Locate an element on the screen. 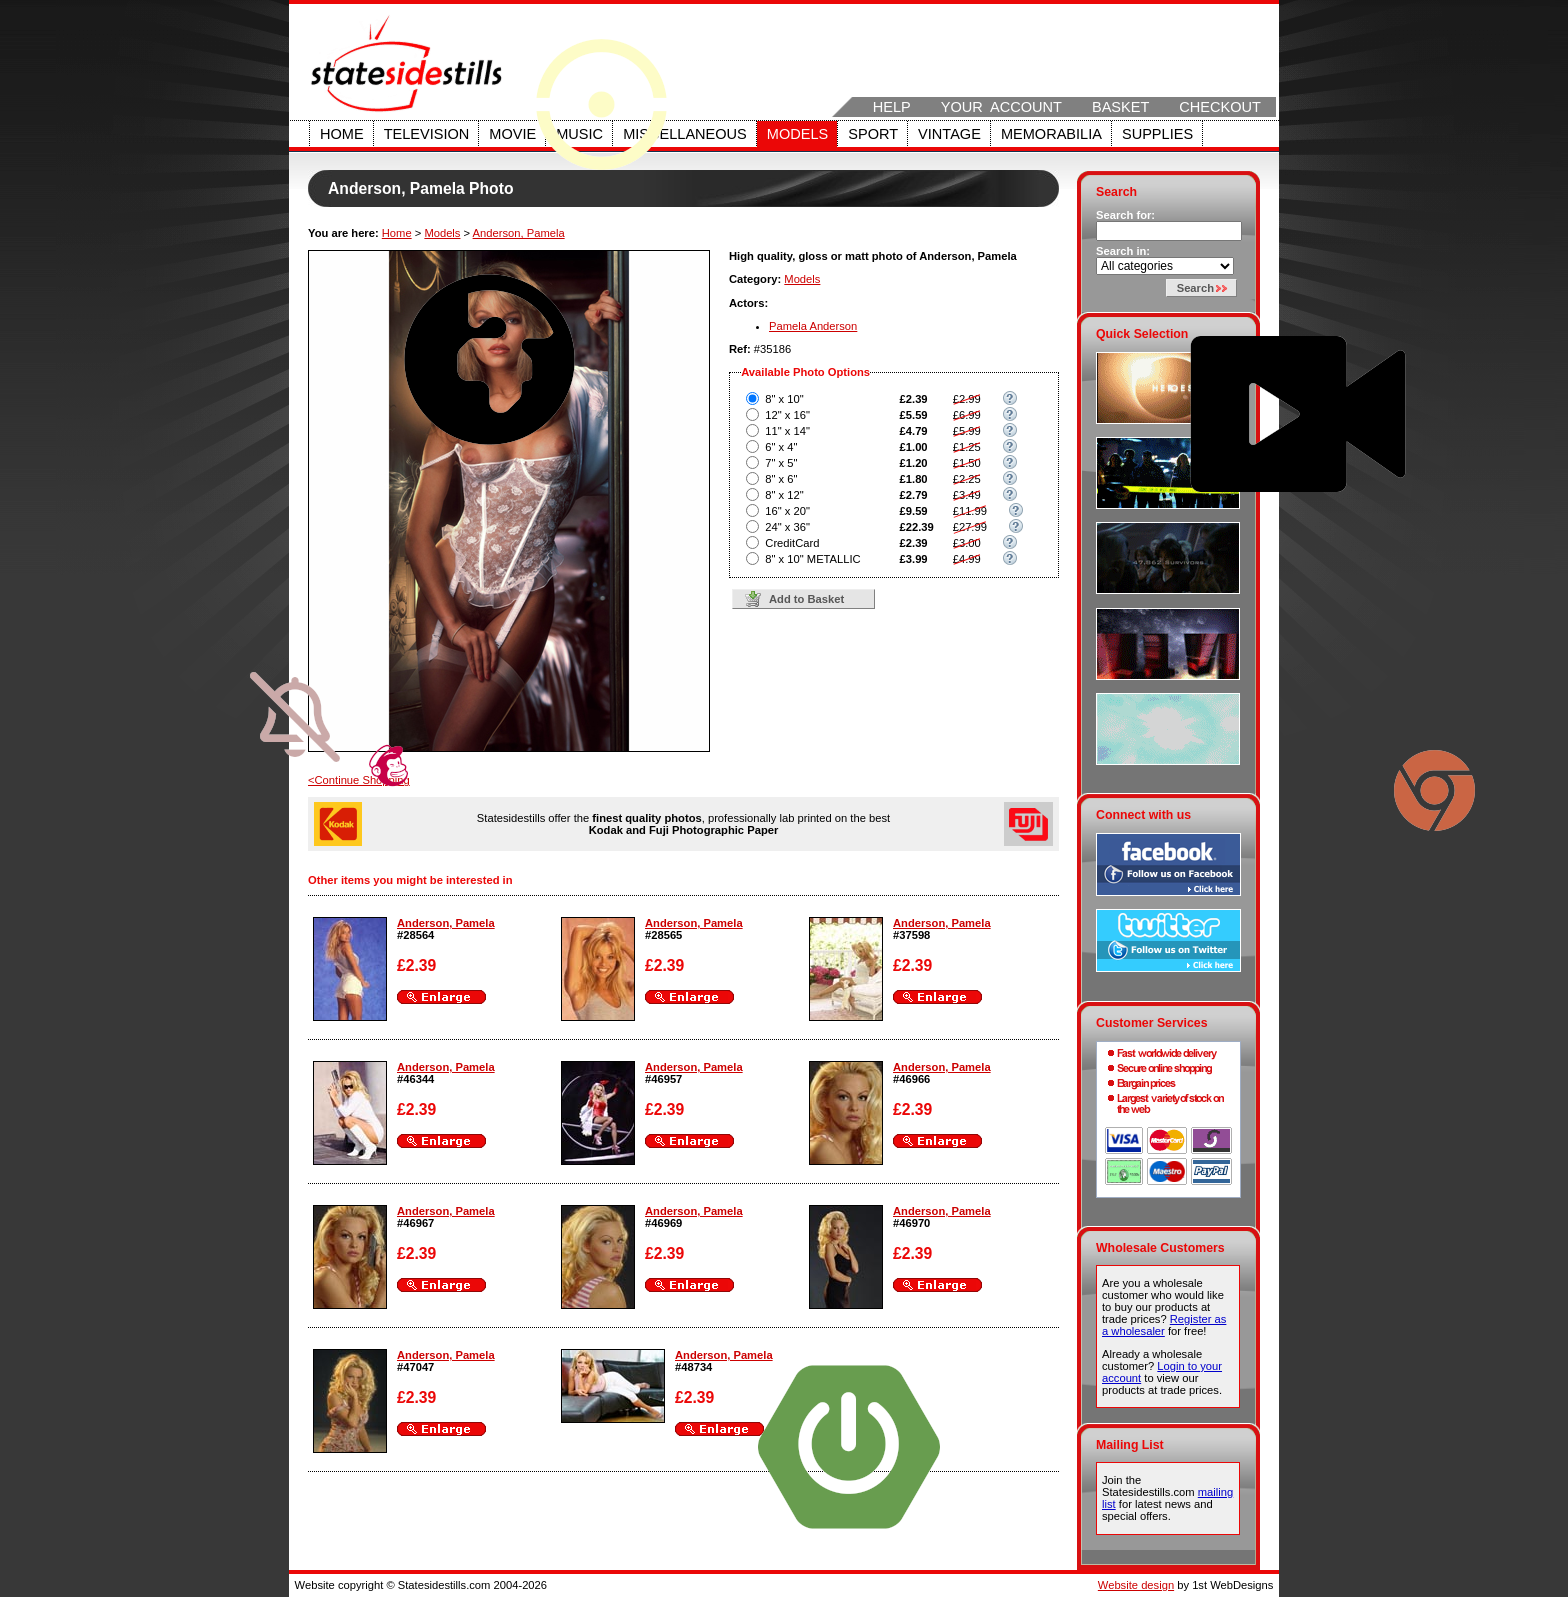  view africa region settings is located at coordinates (489, 359).